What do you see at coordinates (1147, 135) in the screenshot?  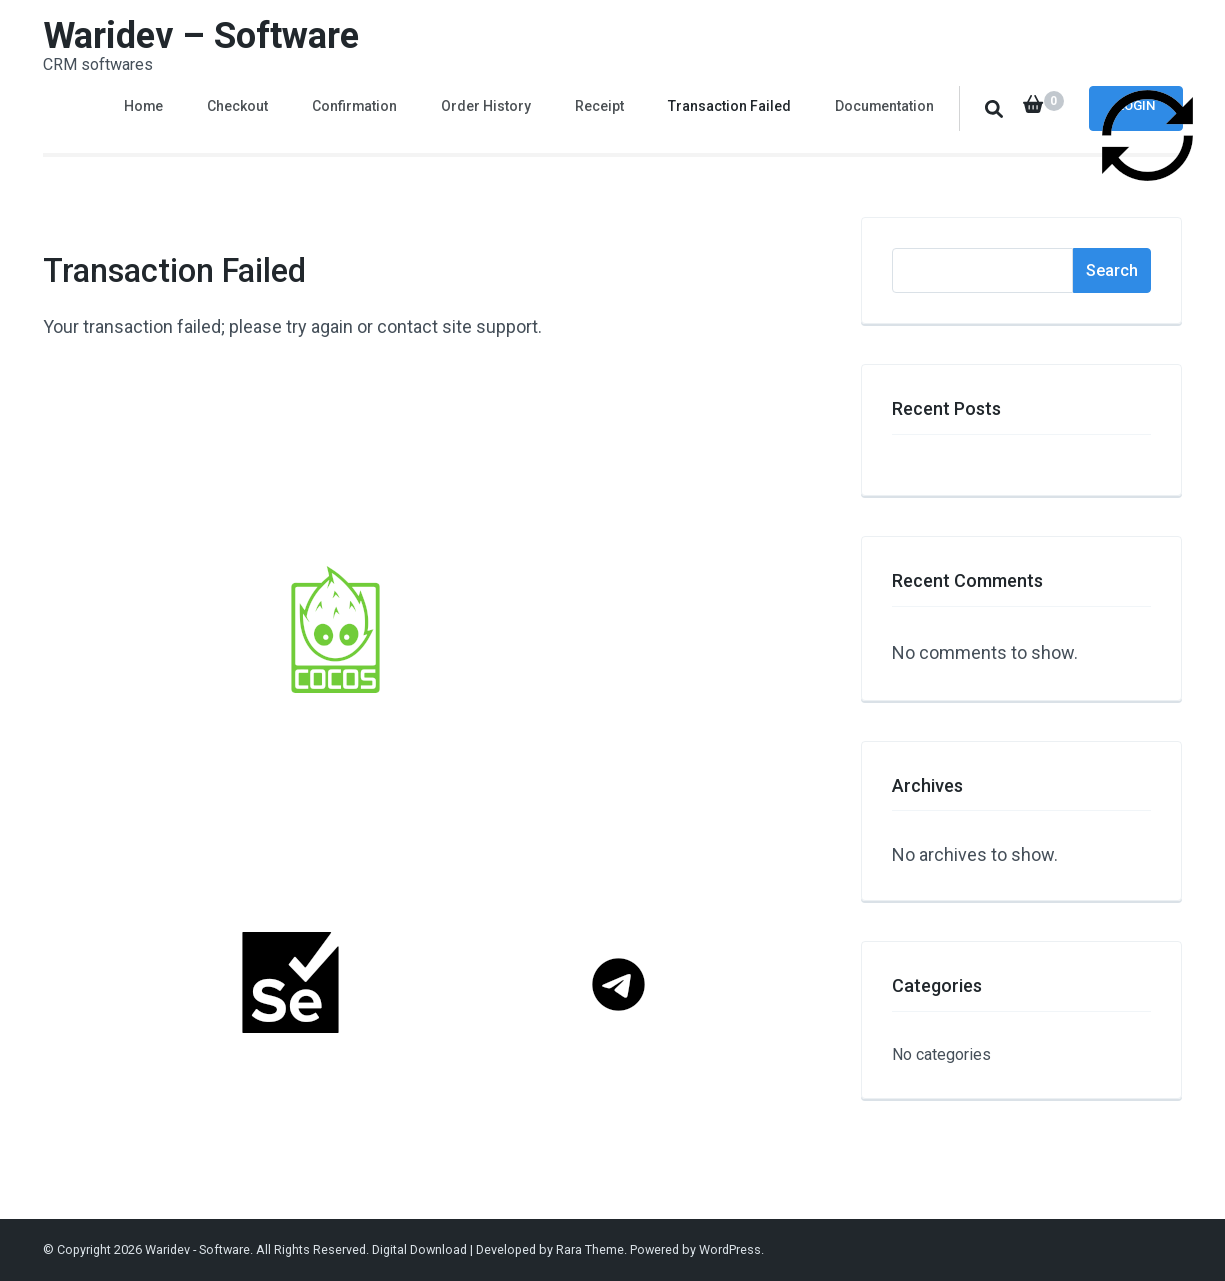 I see `refresh or reload content` at bounding box center [1147, 135].